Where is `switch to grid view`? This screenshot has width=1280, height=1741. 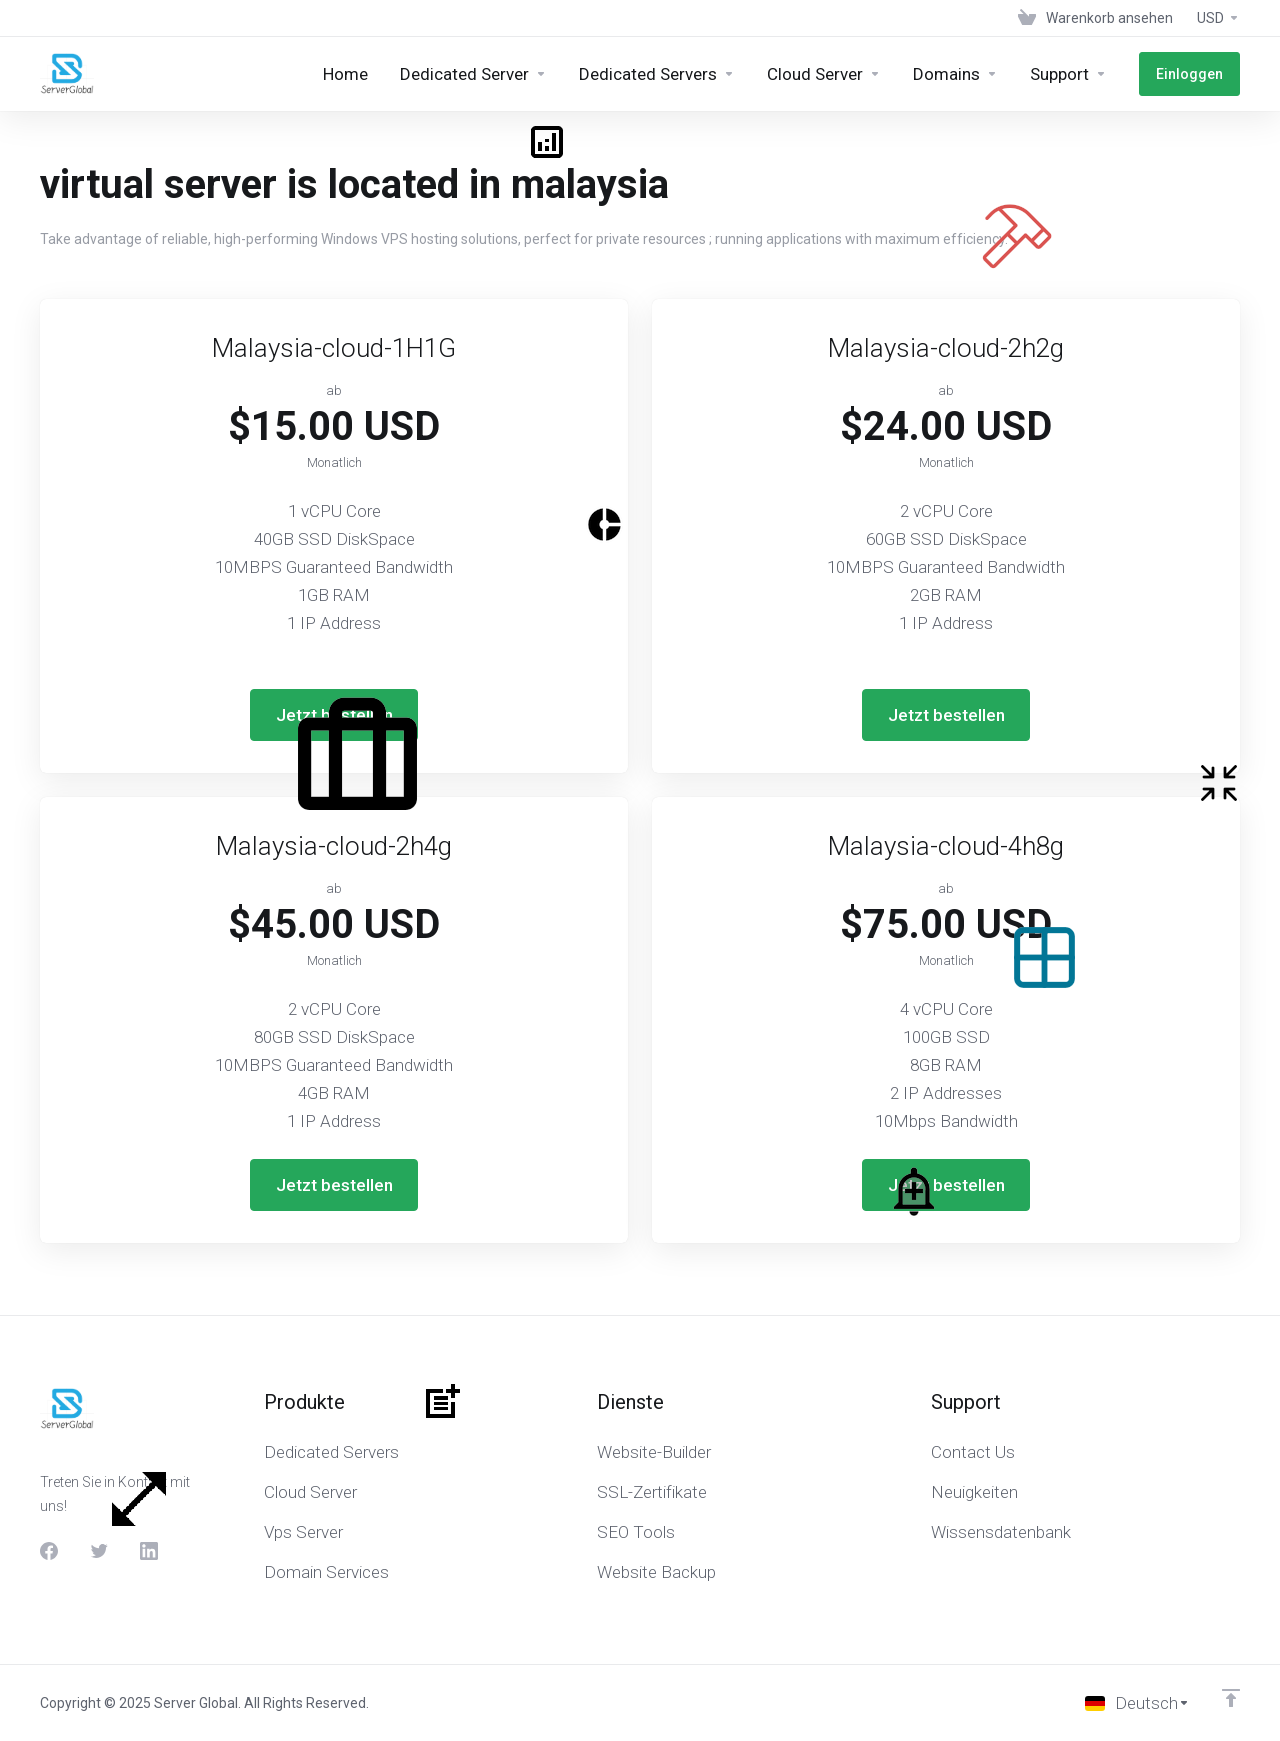 switch to grid view is located at coordinates (1044, 957).